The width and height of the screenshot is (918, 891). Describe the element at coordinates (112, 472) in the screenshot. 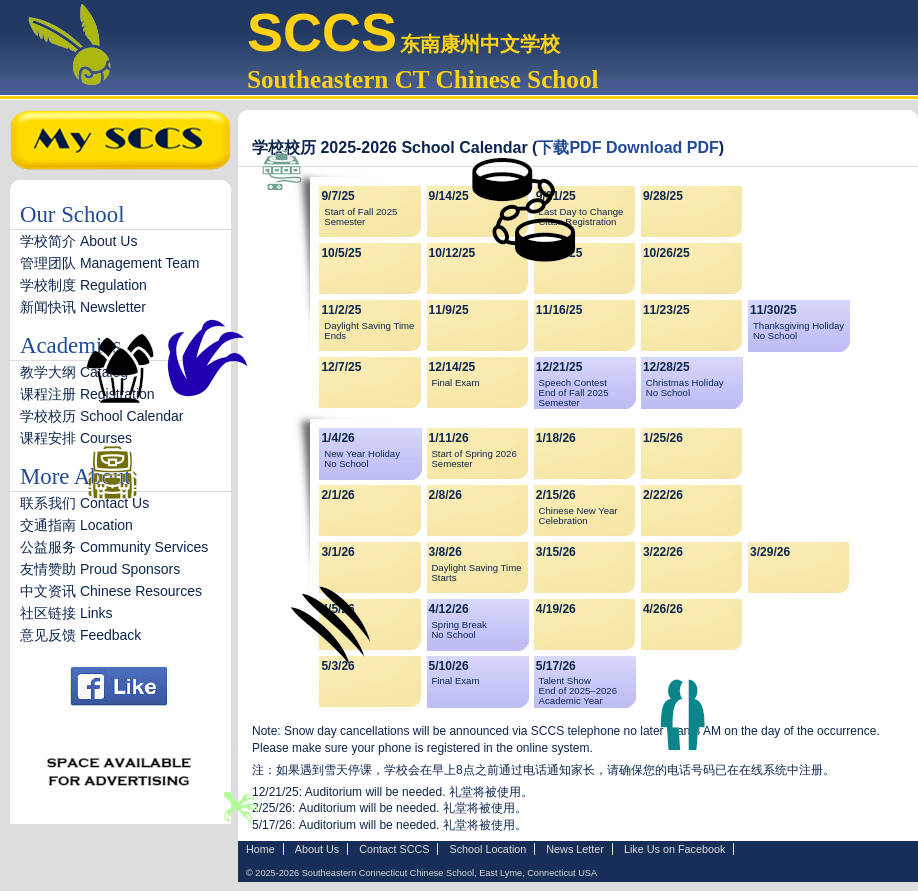

I see `access your inventory or stored items` at that location.